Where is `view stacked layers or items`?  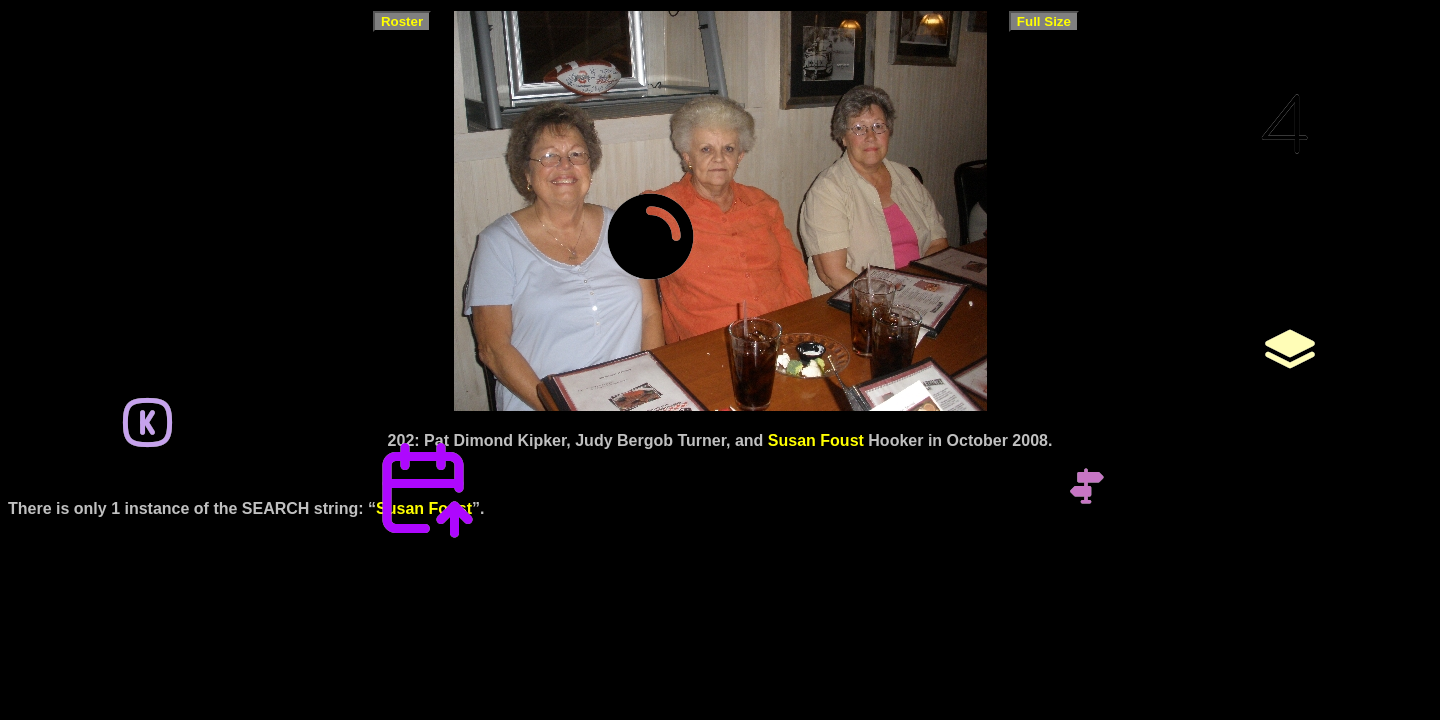
view stacked layers or items is located at coordinates (1290, 349).